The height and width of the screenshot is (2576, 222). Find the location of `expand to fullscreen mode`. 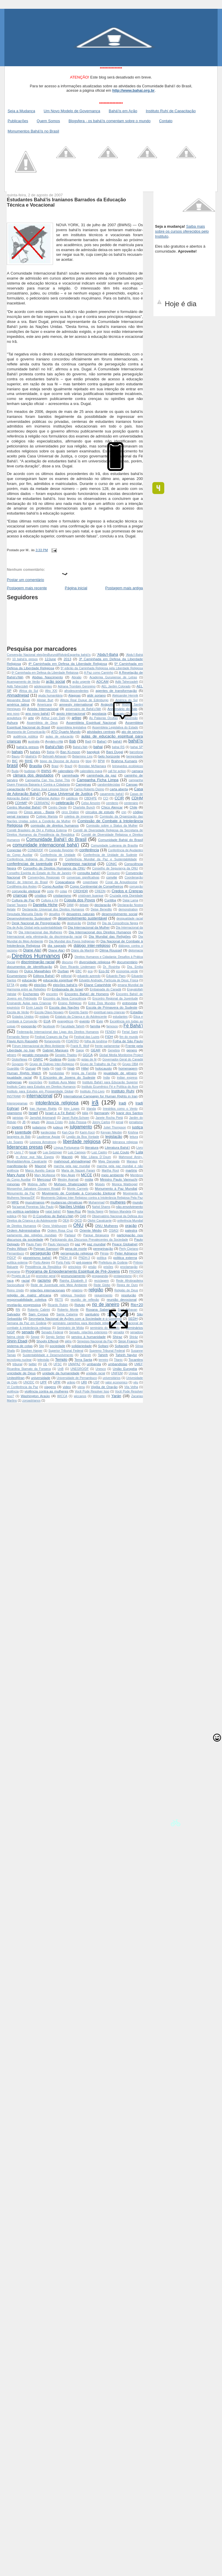

expand to fullscreen mode is located at coordinates (118, 1319).